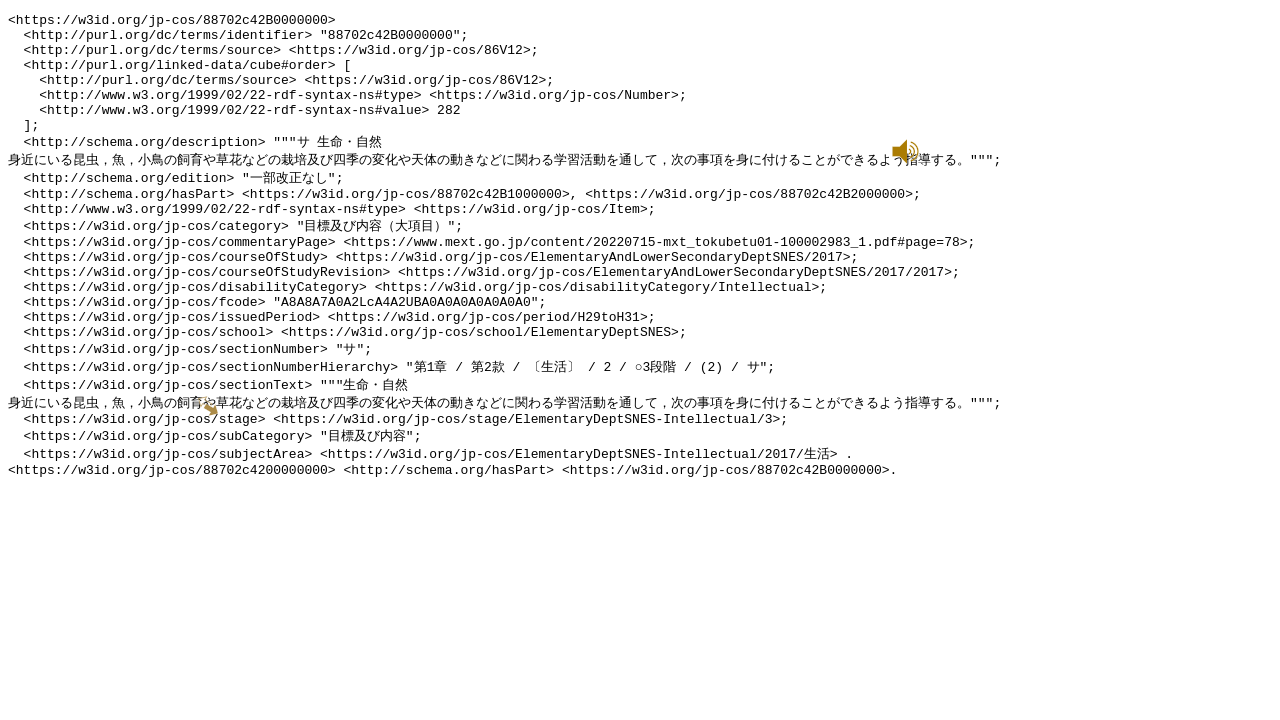  Describe the element at coordinates (208, 406) in the screenshot. I see `switch between two states or modes` at that location.